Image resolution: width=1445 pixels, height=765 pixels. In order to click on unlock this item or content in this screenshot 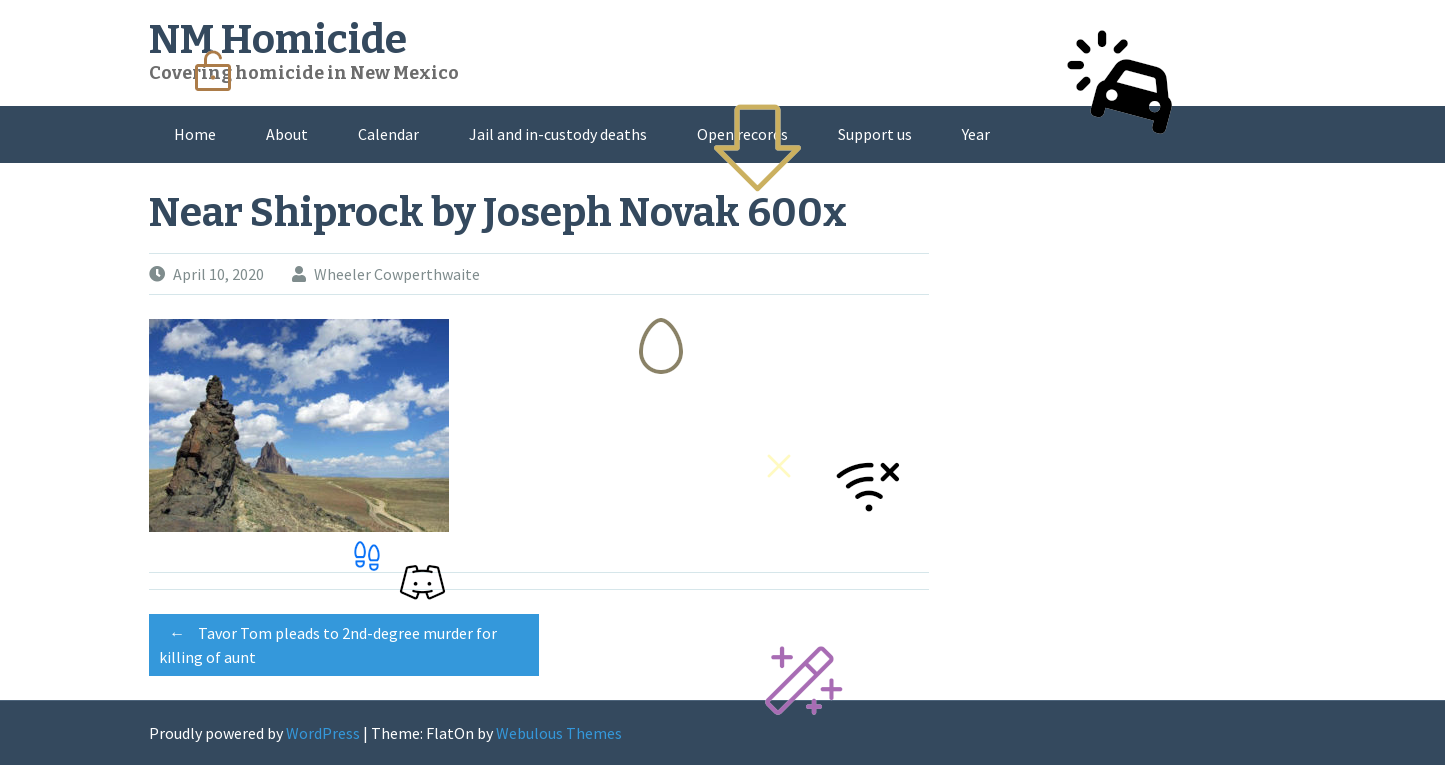, I will do `click(213, 73)`.